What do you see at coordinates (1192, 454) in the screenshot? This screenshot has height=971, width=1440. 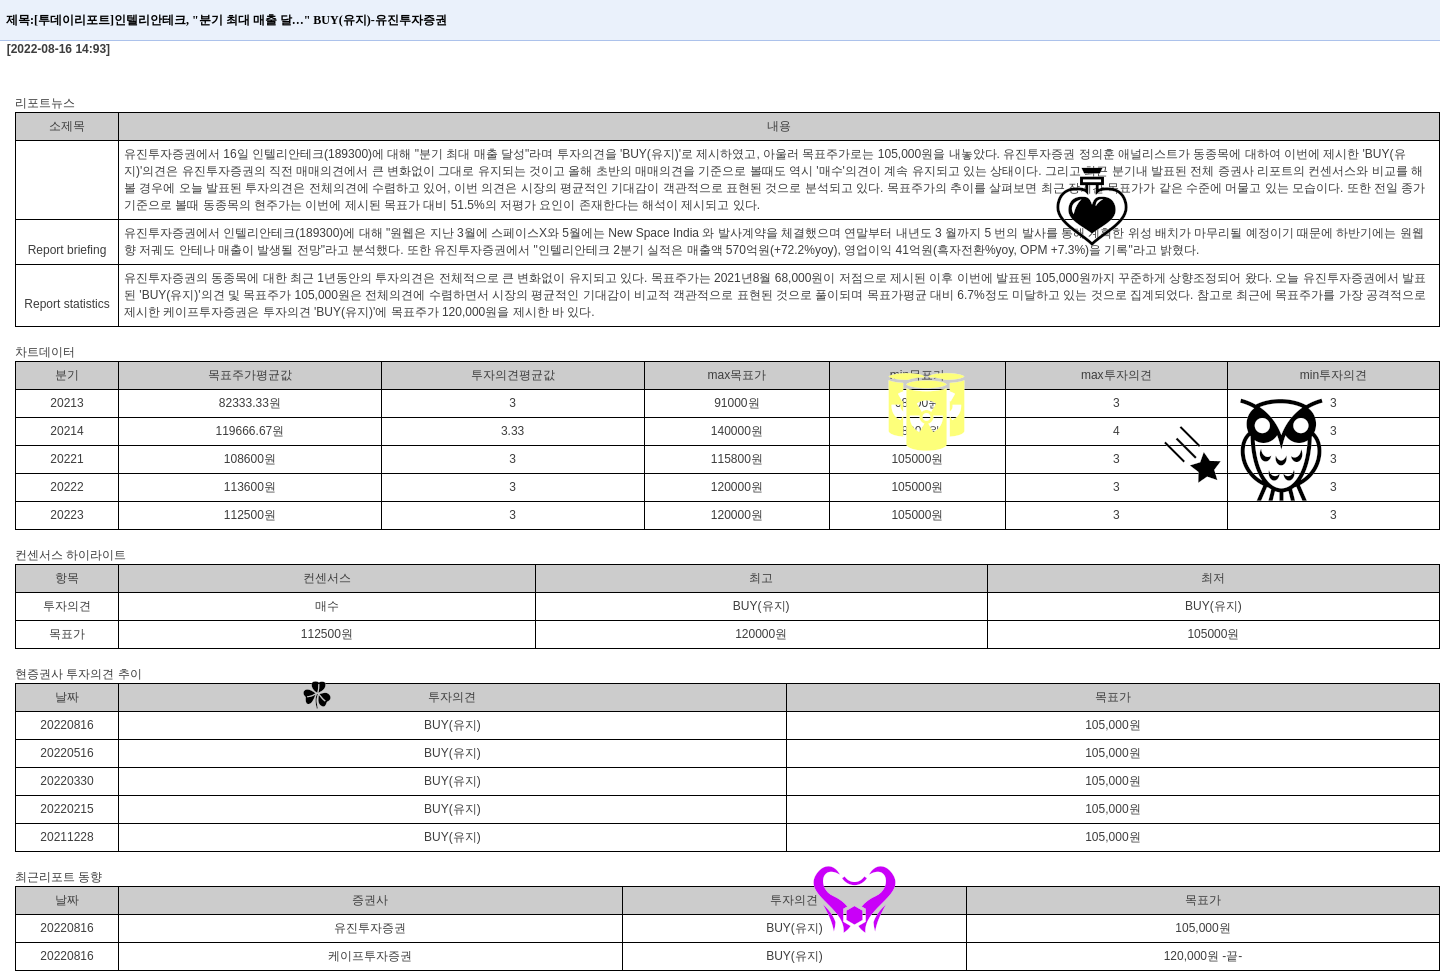 I see `indicates a shooting star event or animation` at bounding box center [1192, 454].